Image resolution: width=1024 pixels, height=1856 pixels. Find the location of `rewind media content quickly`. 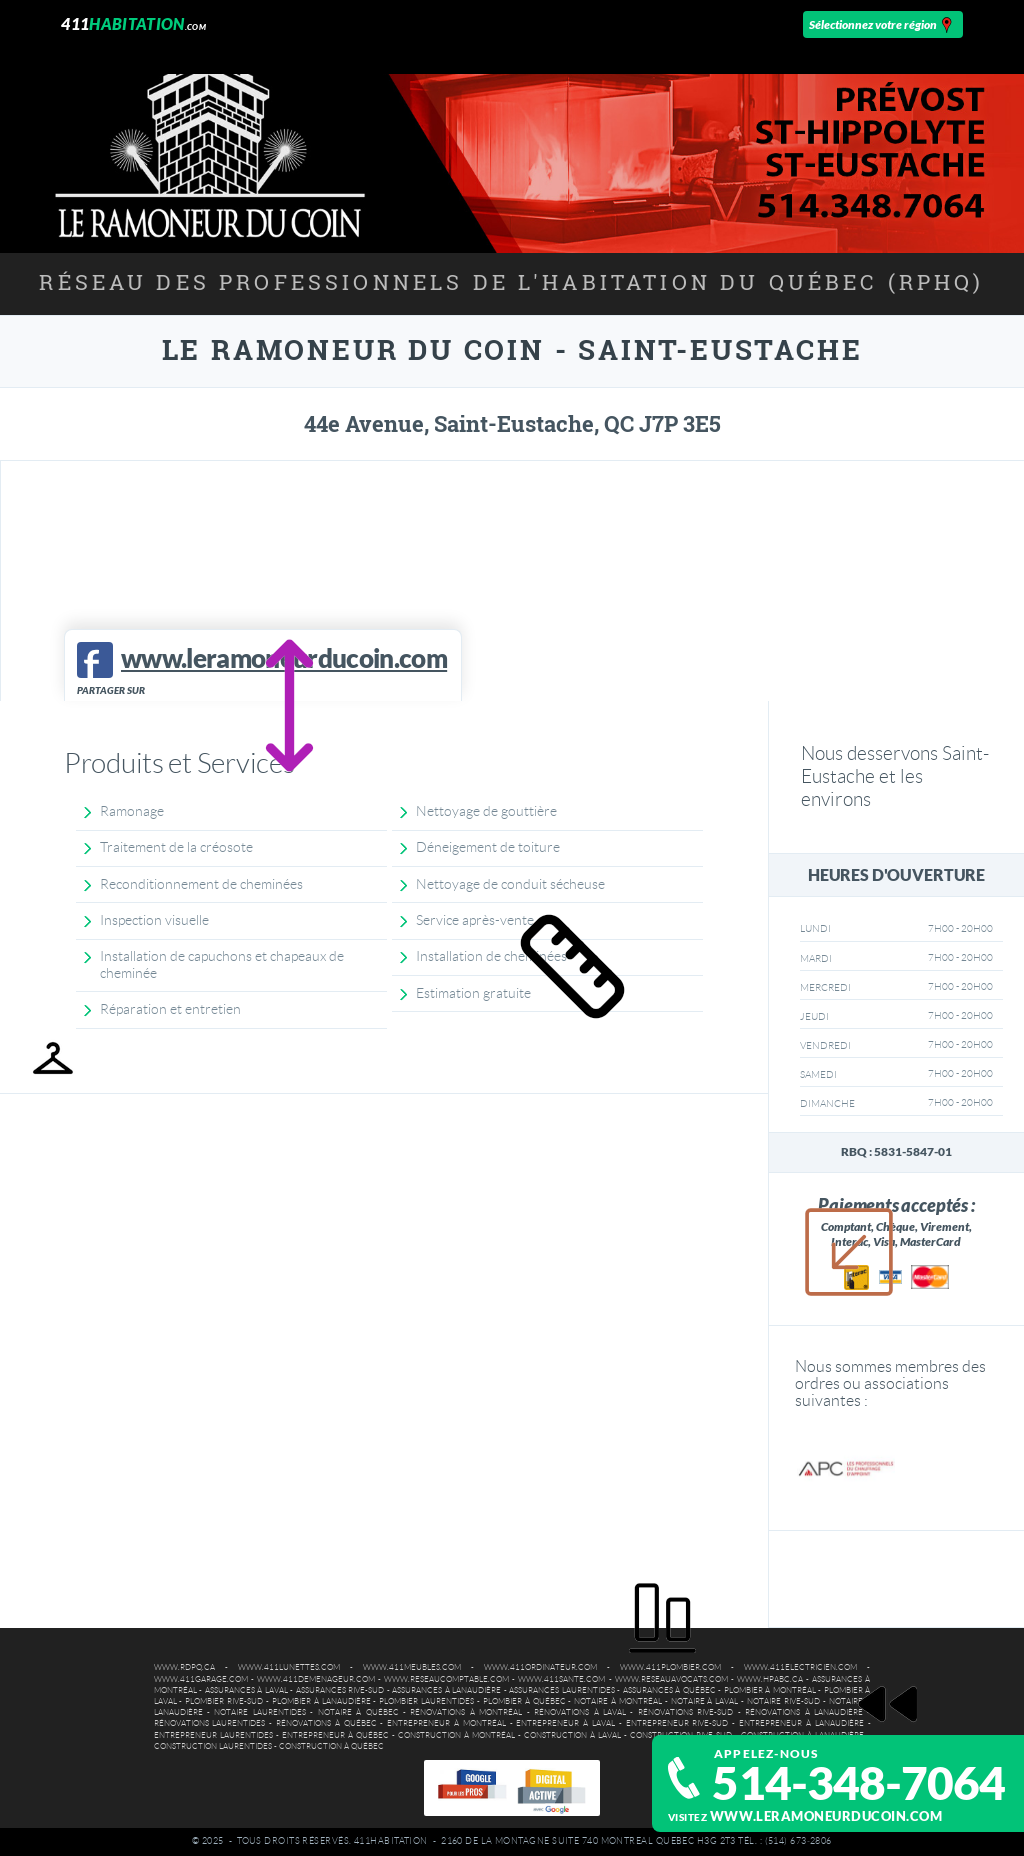

rewind media content quickly is located at coordinates (889, 1704).